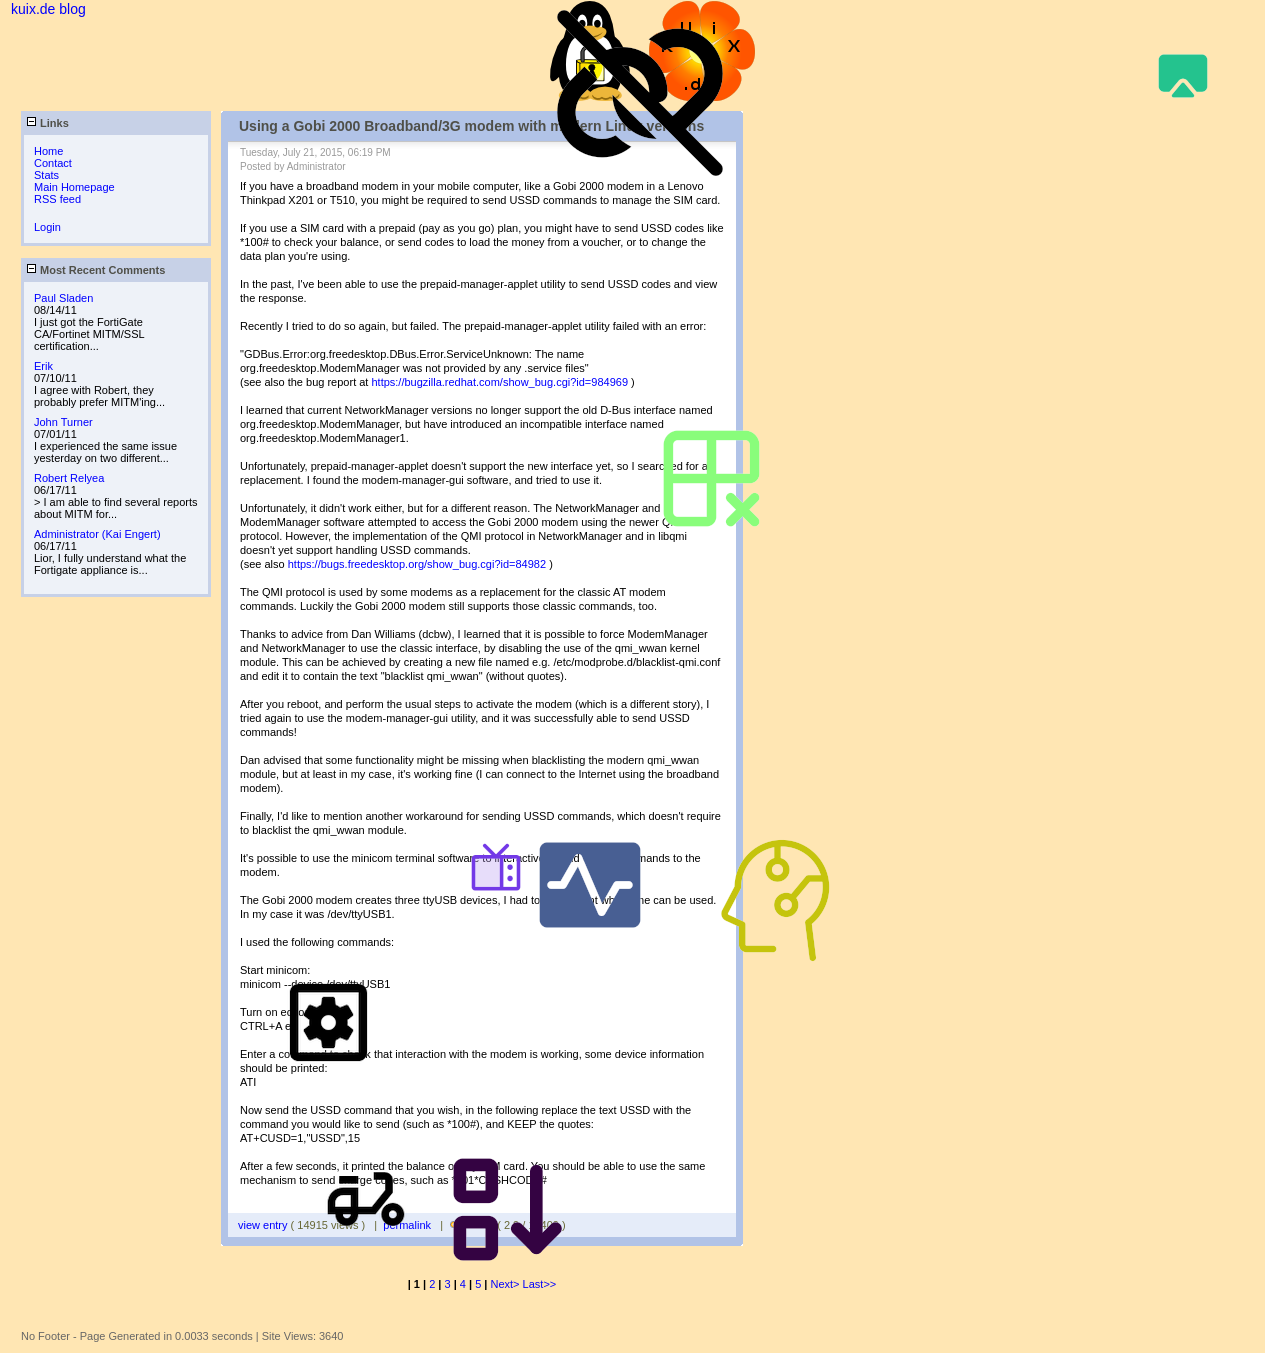 This screenshot has width=1265, height=1353. What do you see at coordinates (1183, 75) in the screenshot?
I see `stream content to an external display` at bounding box center [1183, 75].